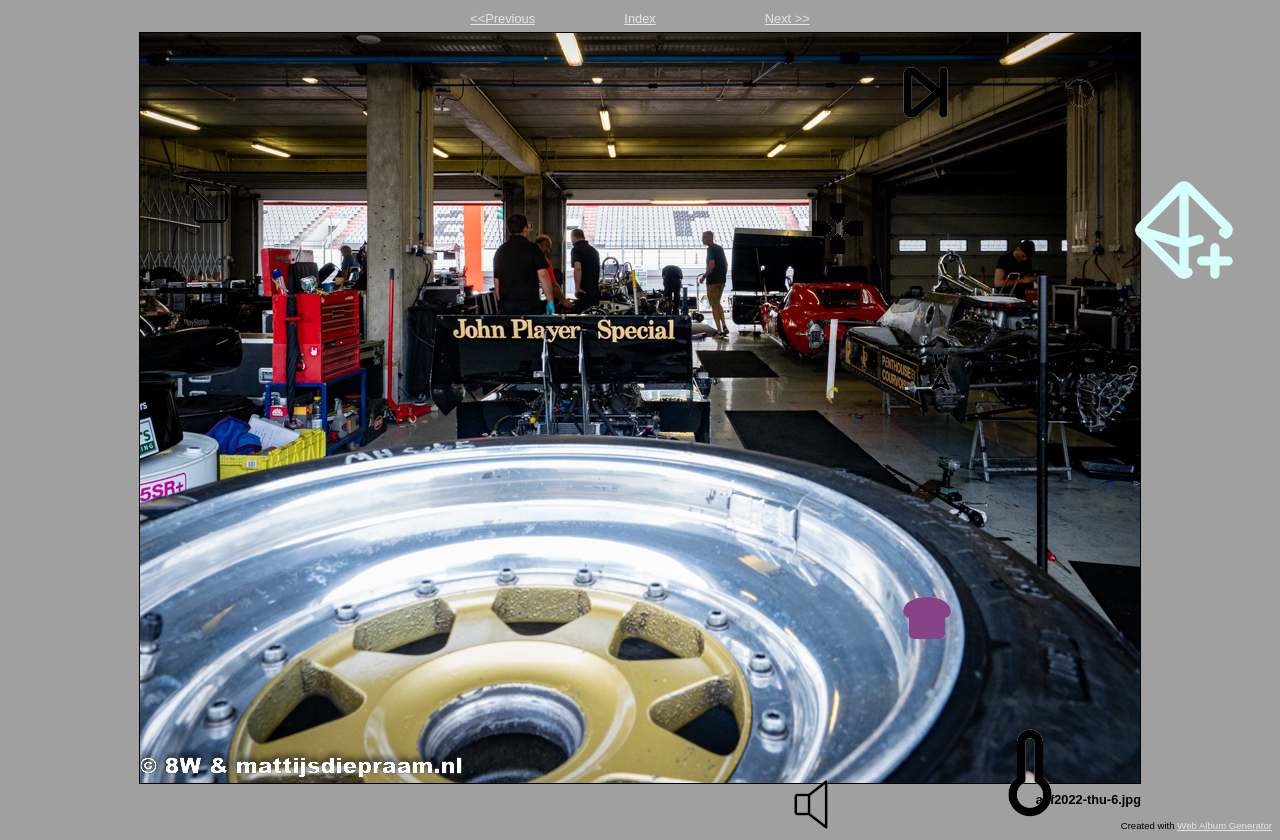  Describe the element at coordinates (837, 228) in the screenshot. I see `access games or gaming section` at that location.